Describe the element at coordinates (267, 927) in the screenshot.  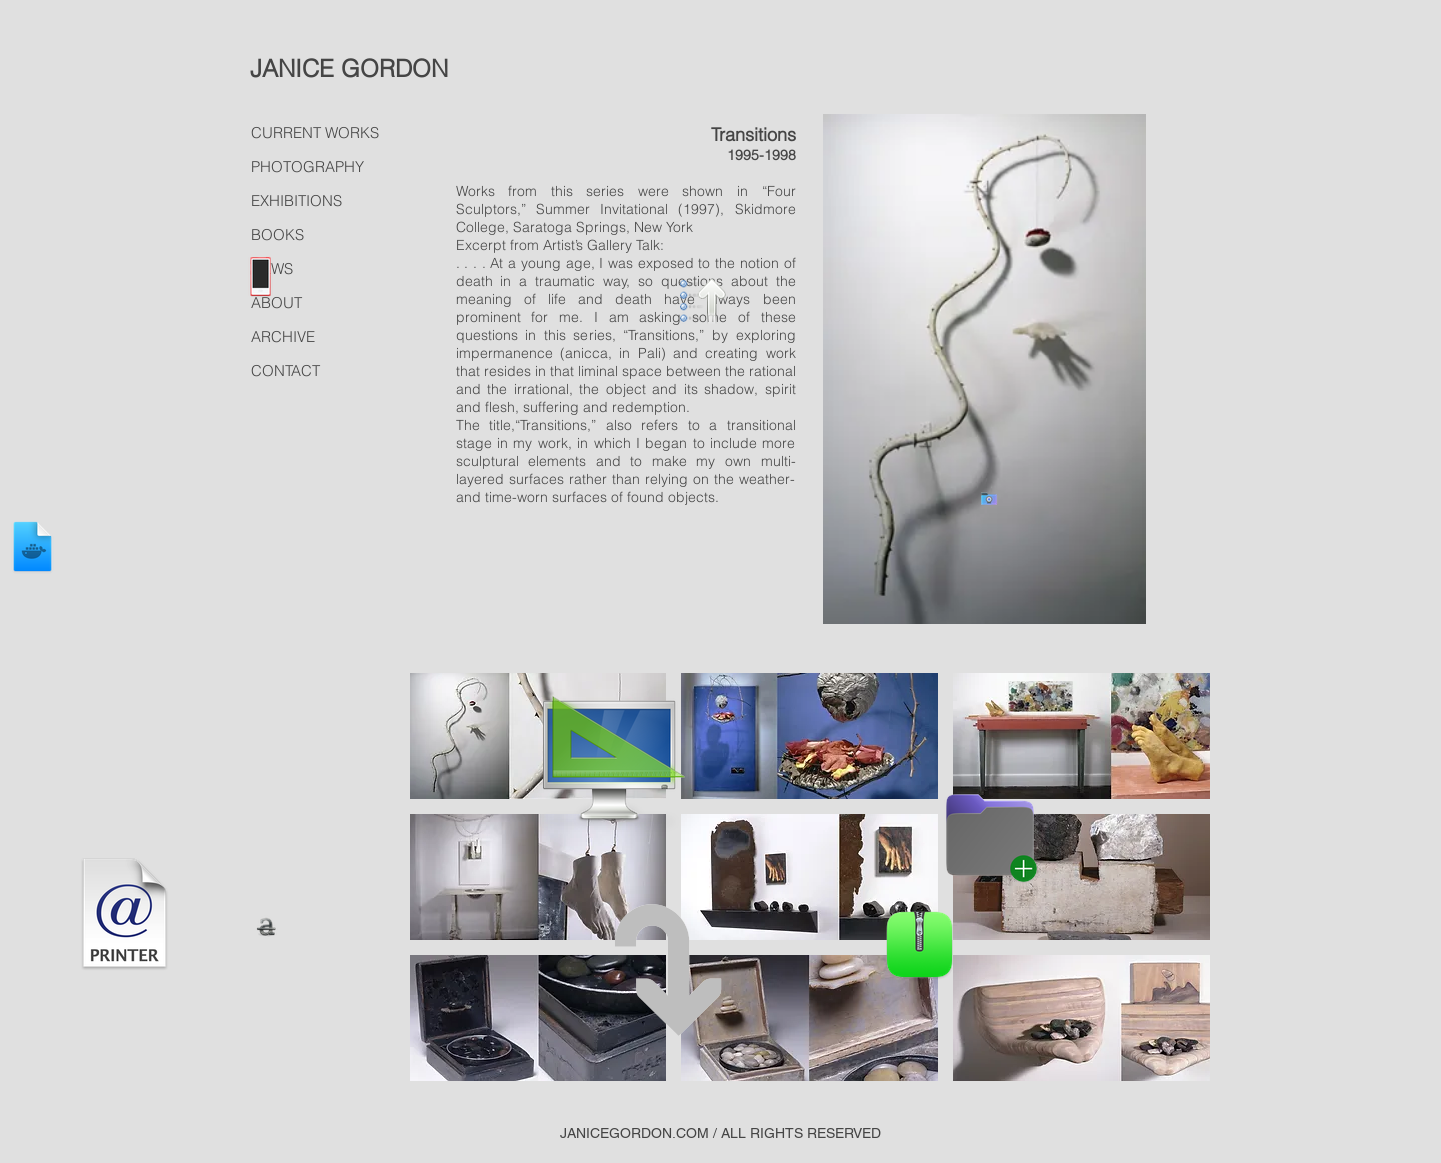
I see `apply strikethrough formatting to selected text` at that location.